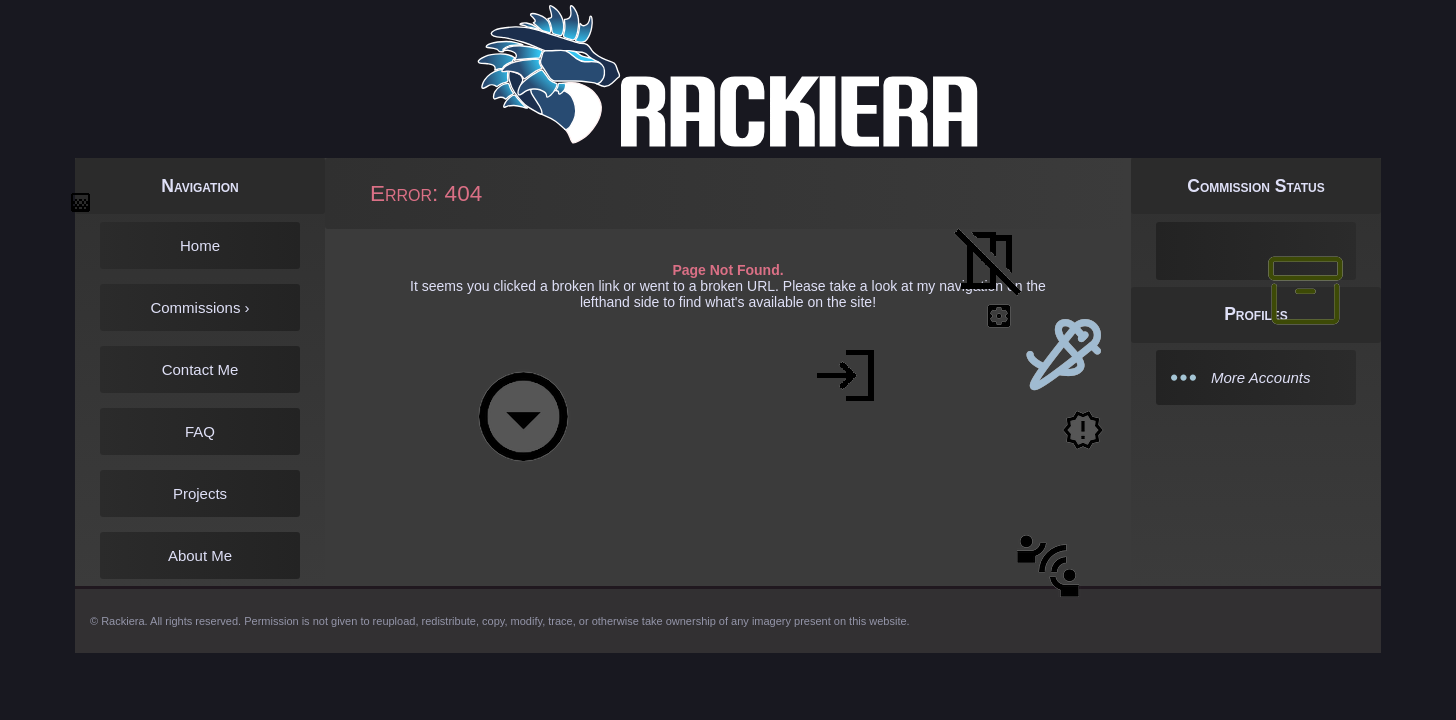 This screenshot has width=1456, height=720. What do you see at coordinates (845, 375) in the screenshot?
I see `log in to your account` at bounding box center [845, 375].